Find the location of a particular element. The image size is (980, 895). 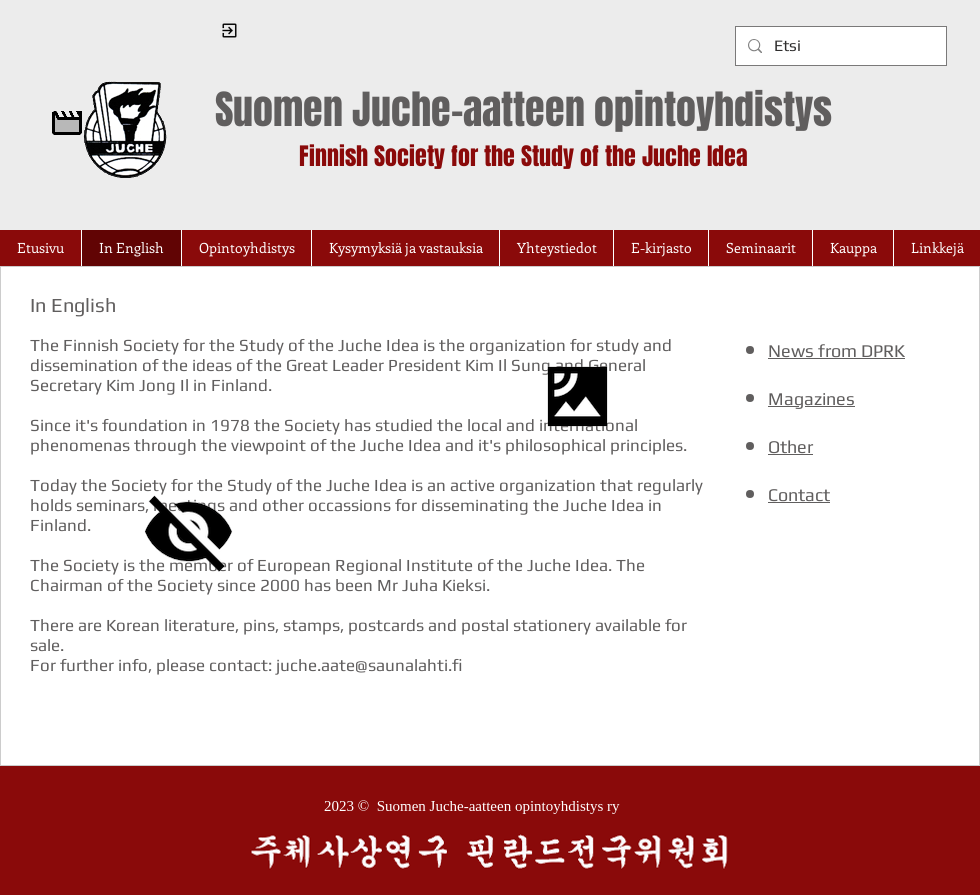

switch to satellite map view is located at coordinates (577, 396).